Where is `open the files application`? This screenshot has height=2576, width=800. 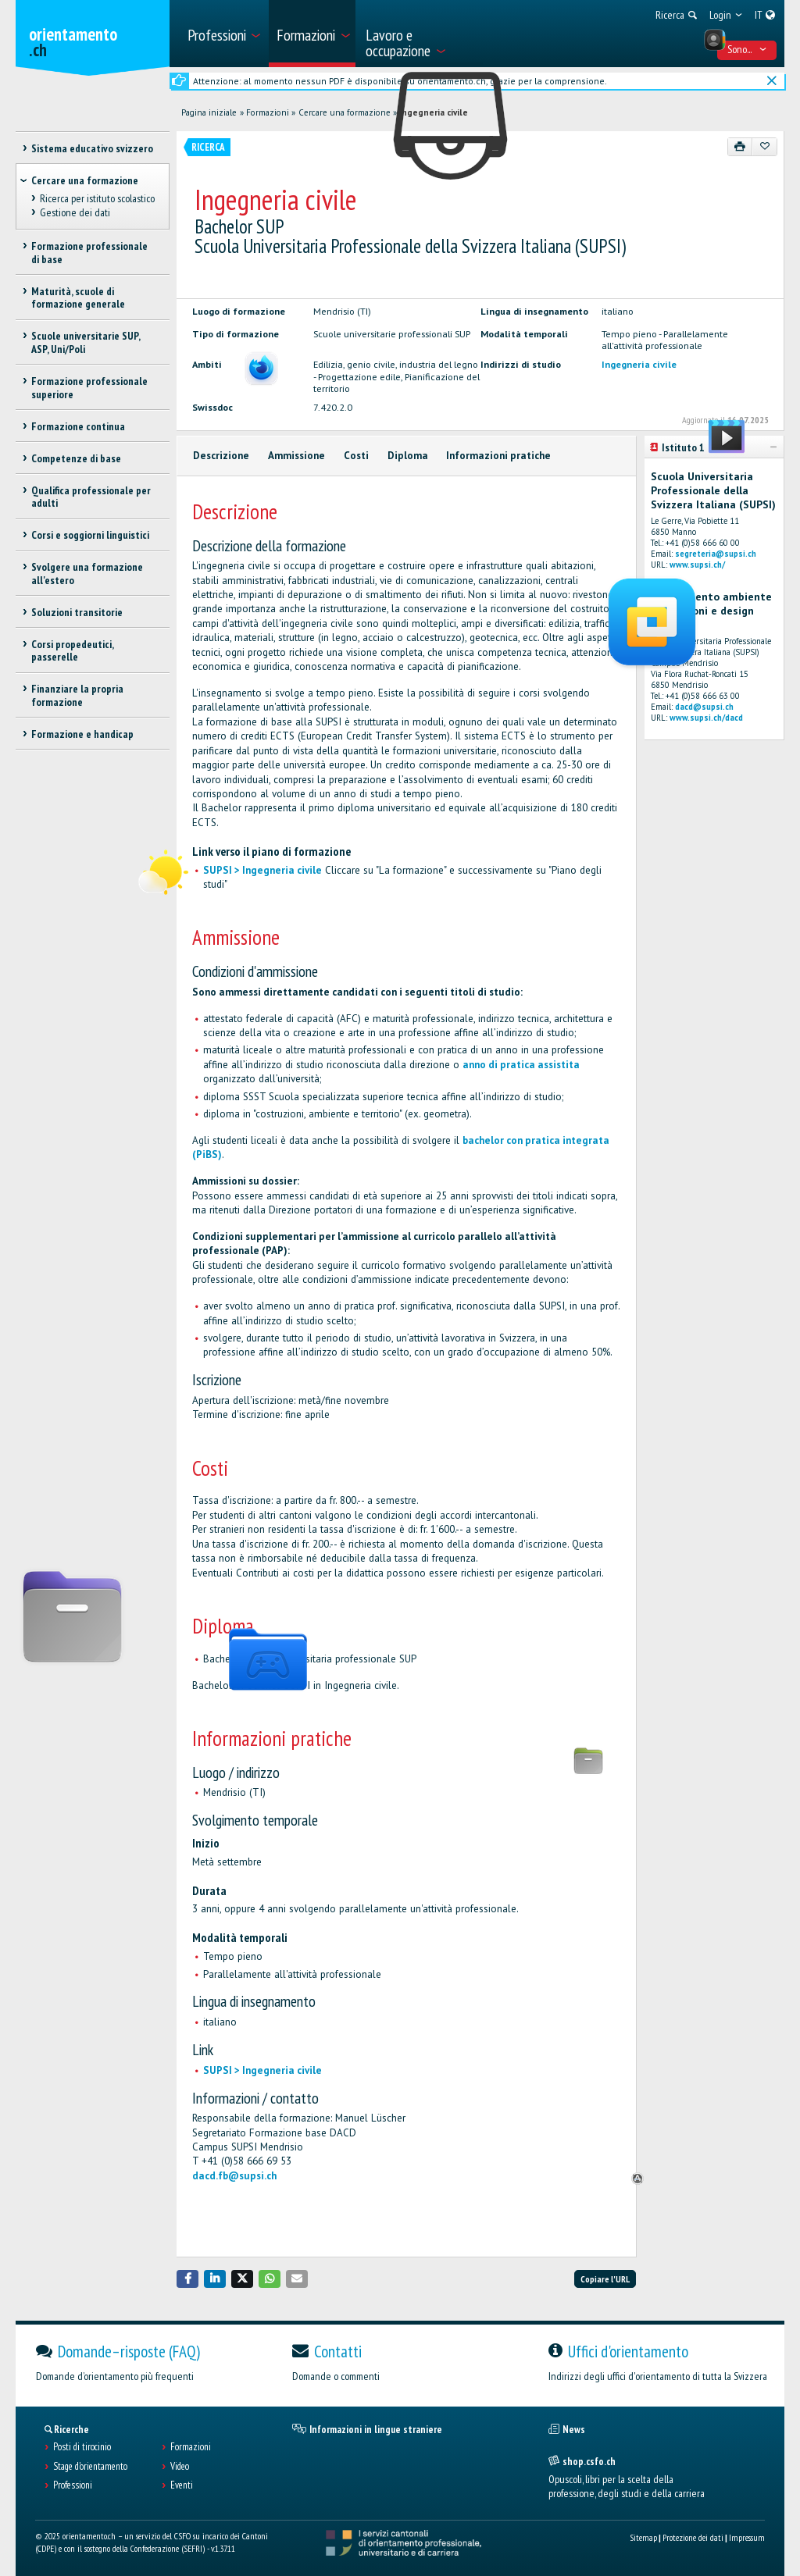 open the files application is located at coordinates (72, 1616).